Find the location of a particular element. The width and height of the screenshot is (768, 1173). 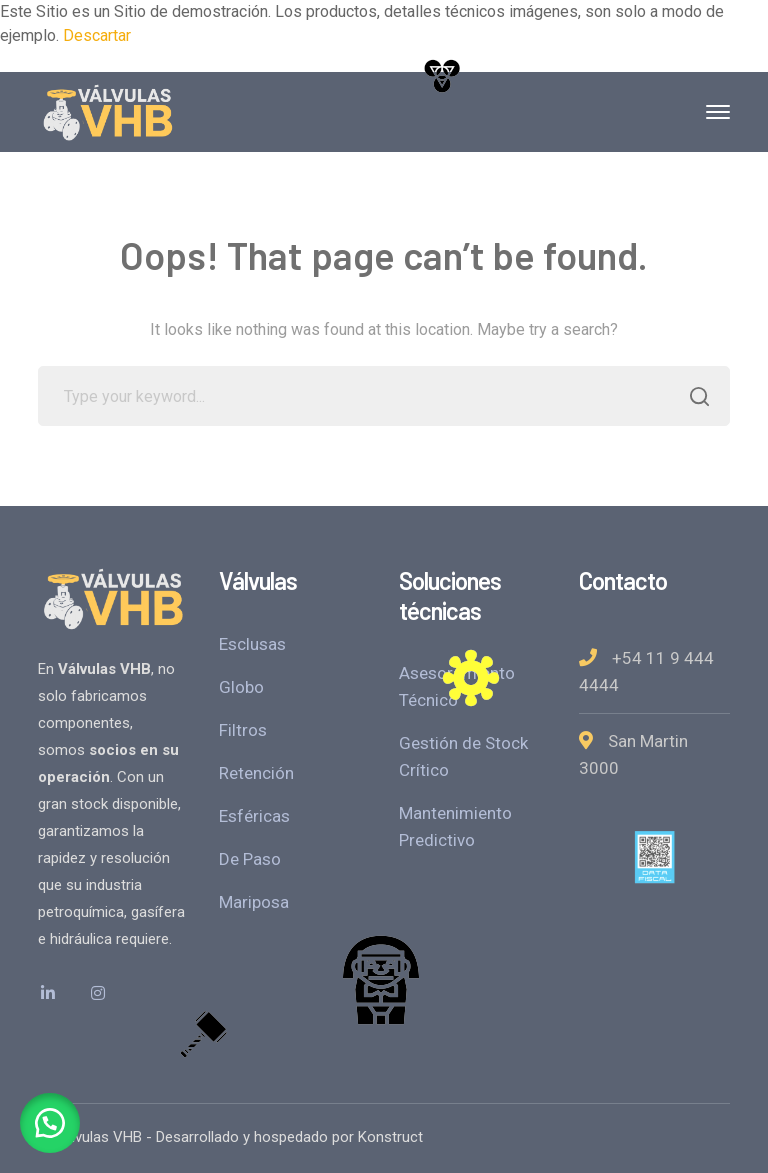

indicates slow processing or loading state is located at coordinates (471, 678).